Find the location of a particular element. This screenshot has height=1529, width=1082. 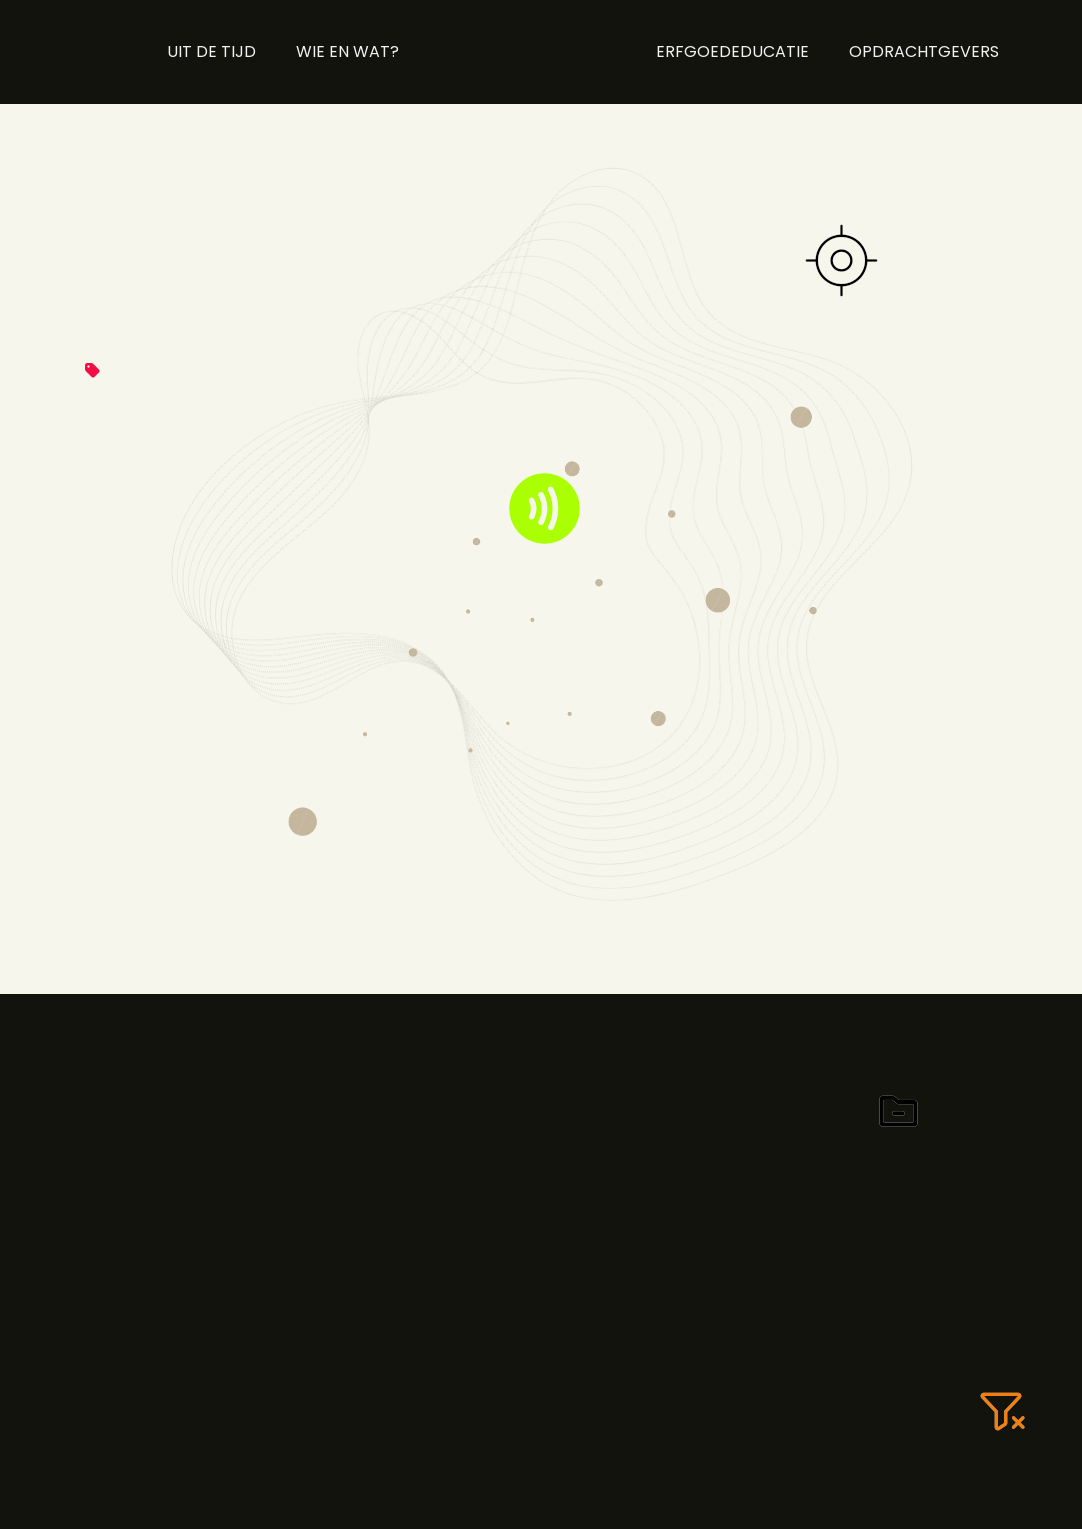

add a tag or label to an item is located at coordinates (92, 370).